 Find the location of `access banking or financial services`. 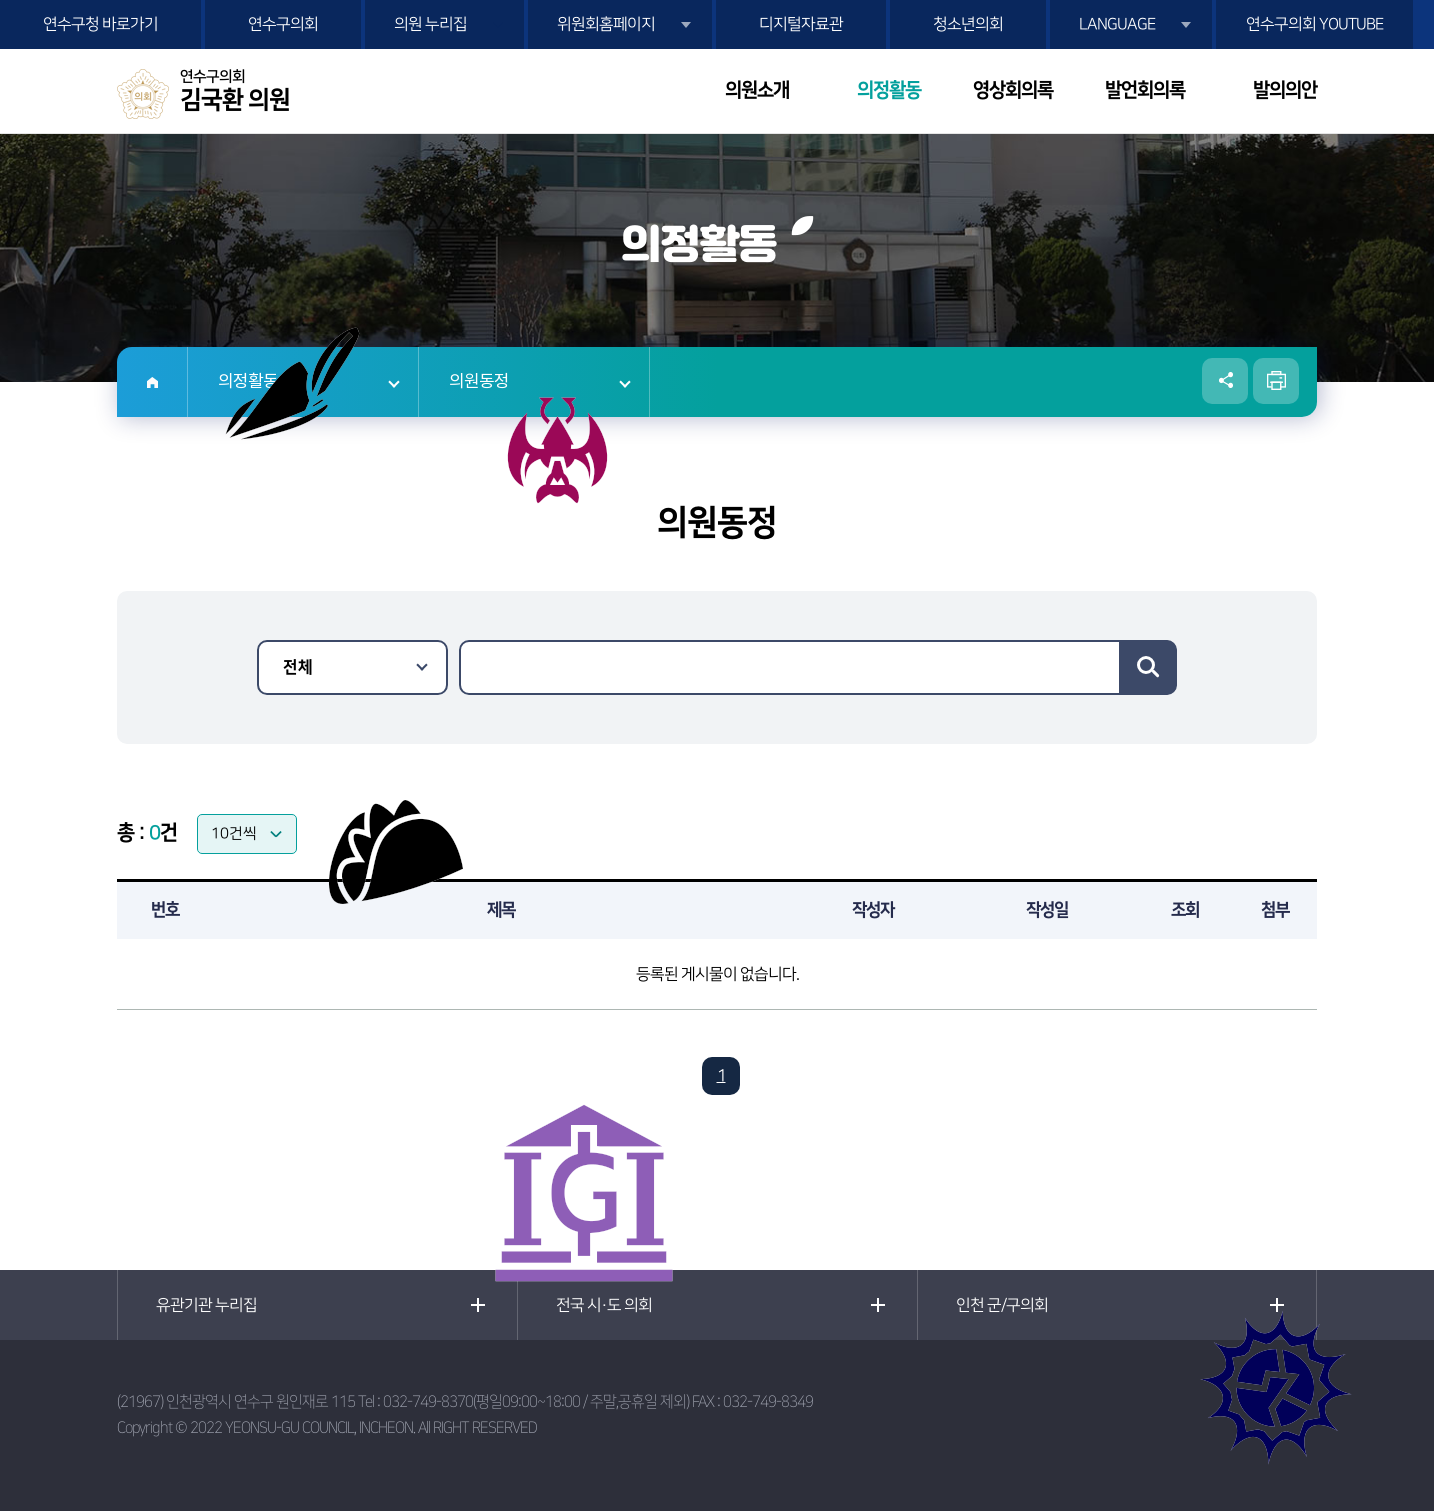

access banking or financial services is located at coordinates (584, 1193).